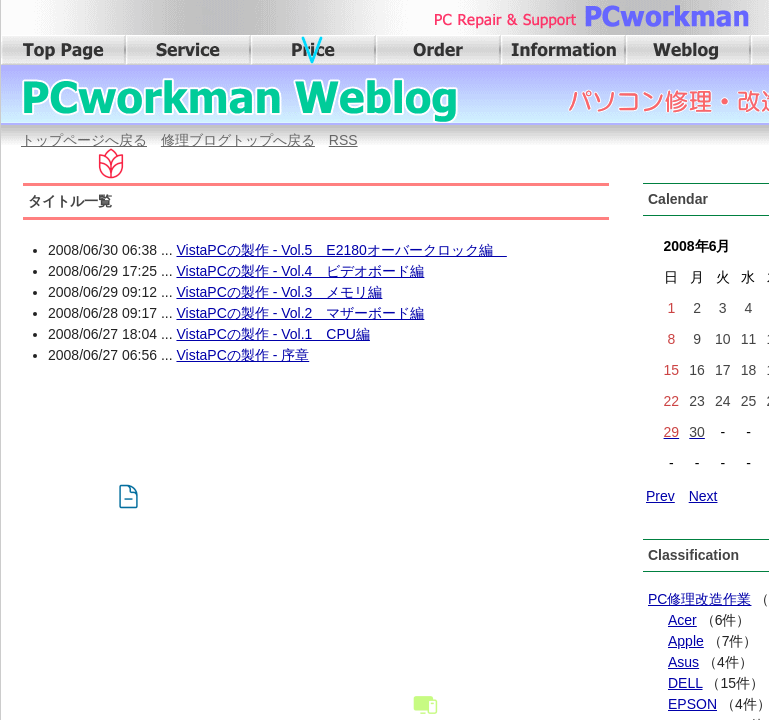 The height and width of the screenshot is (720, 769). Describe the element at coordinates (425, 705) in the screenshot. I see `manage connected devices` at that location.